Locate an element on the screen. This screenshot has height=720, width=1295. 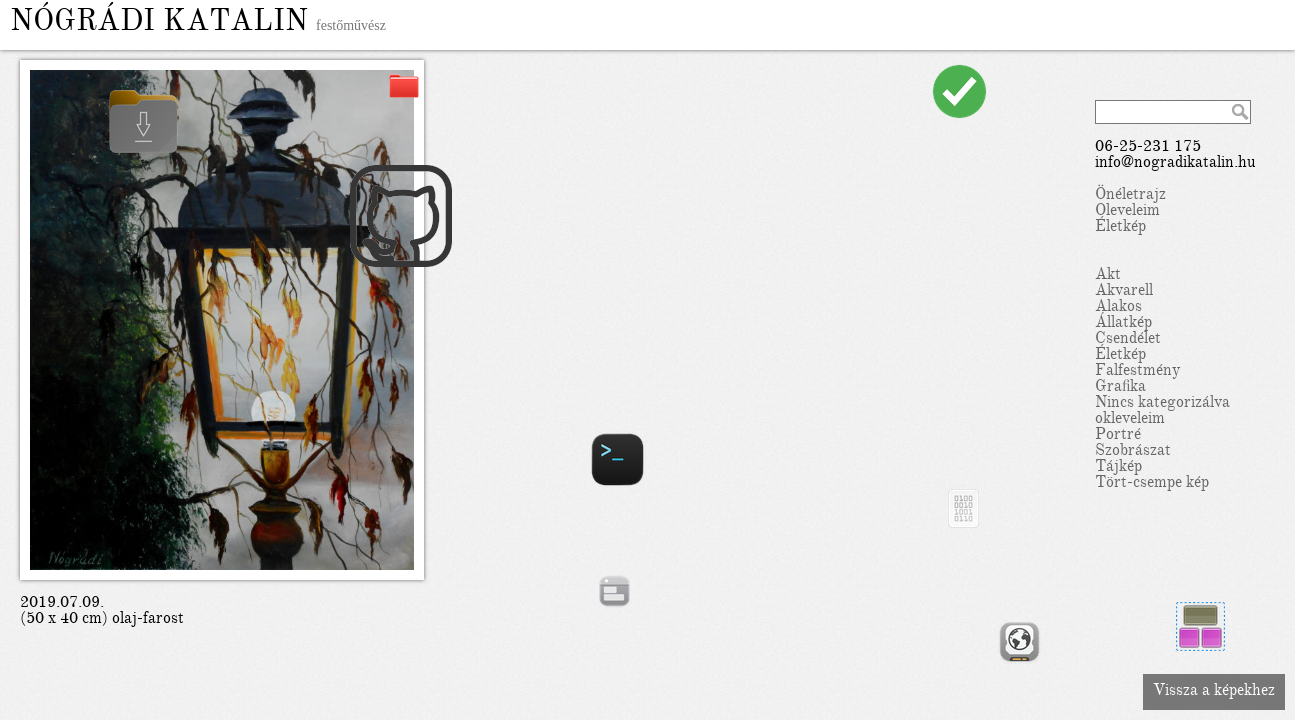
configure iSCSI network storage settings is located at coordinates (1019, 642).